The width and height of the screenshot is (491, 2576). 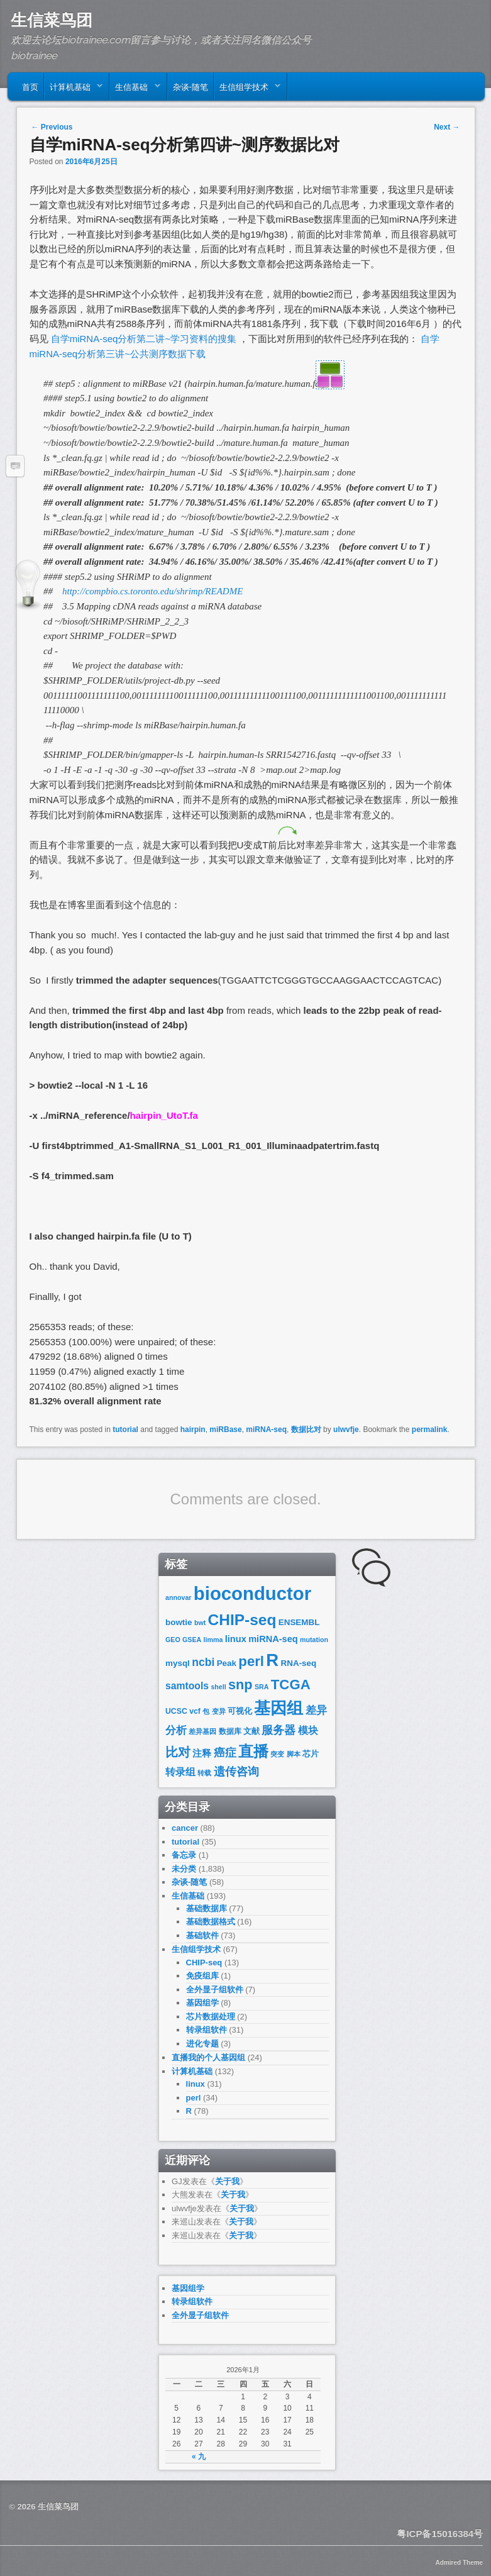 What do you see at coordinates (330, 375) in the screenshot?
I see `select all items in the current view` at bounding box center [330, 375].